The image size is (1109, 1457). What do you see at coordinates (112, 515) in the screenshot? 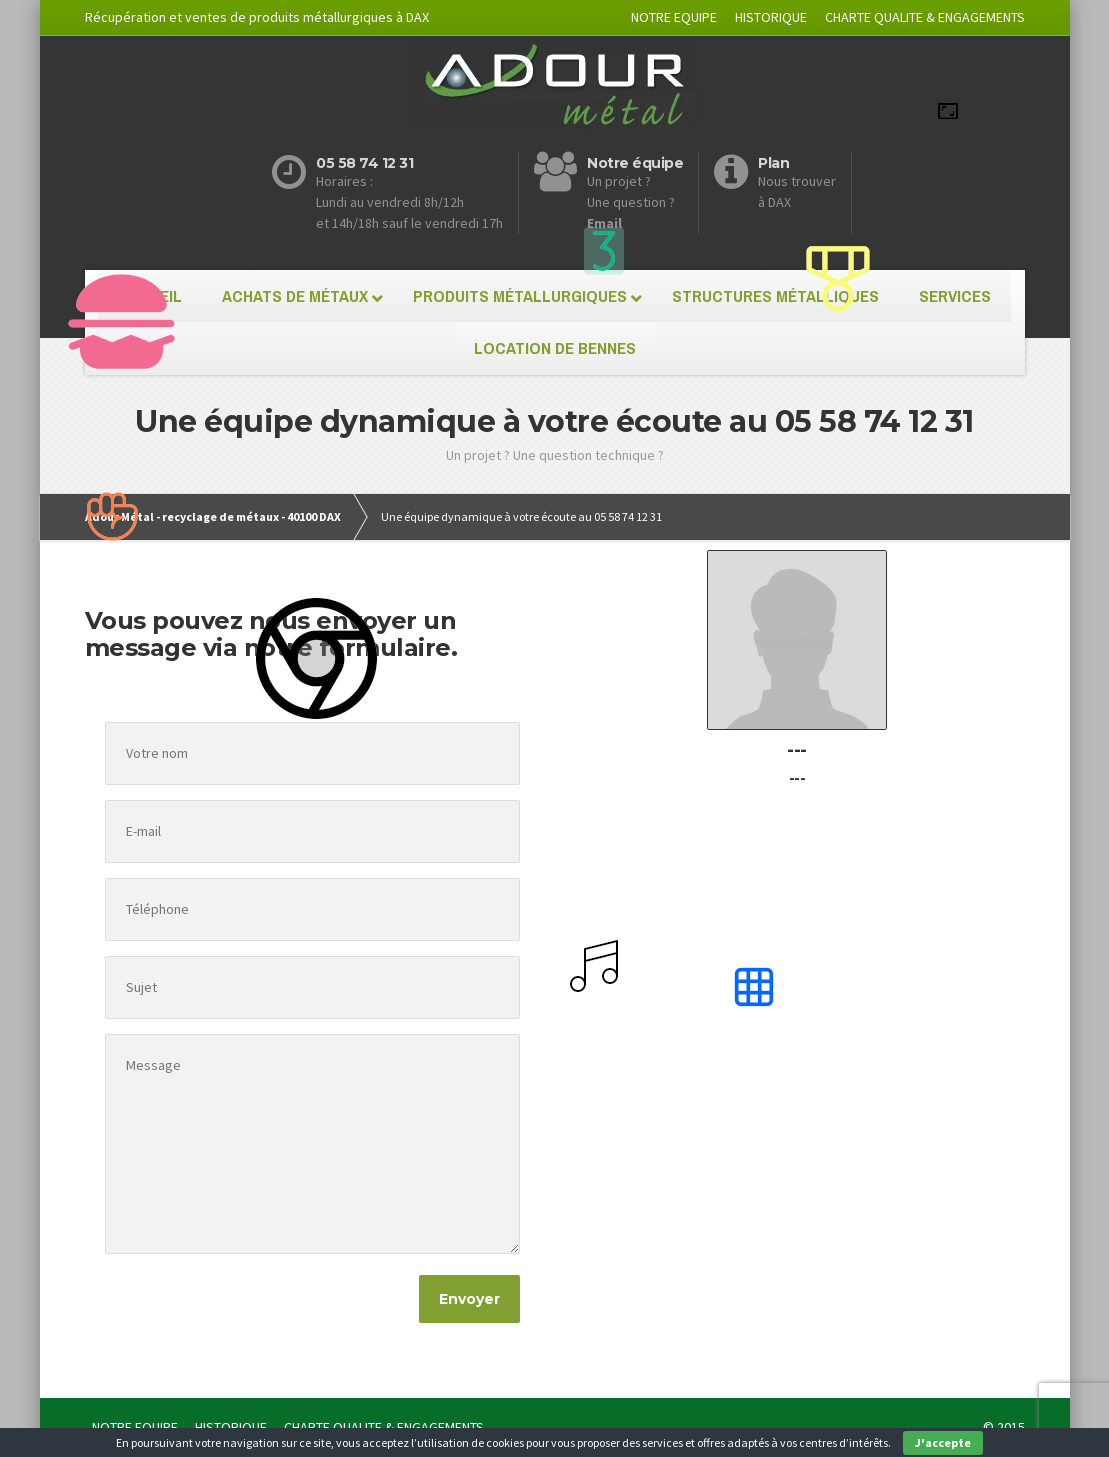
I see `indicates solidarity or support` at bounding box center [112, 515].